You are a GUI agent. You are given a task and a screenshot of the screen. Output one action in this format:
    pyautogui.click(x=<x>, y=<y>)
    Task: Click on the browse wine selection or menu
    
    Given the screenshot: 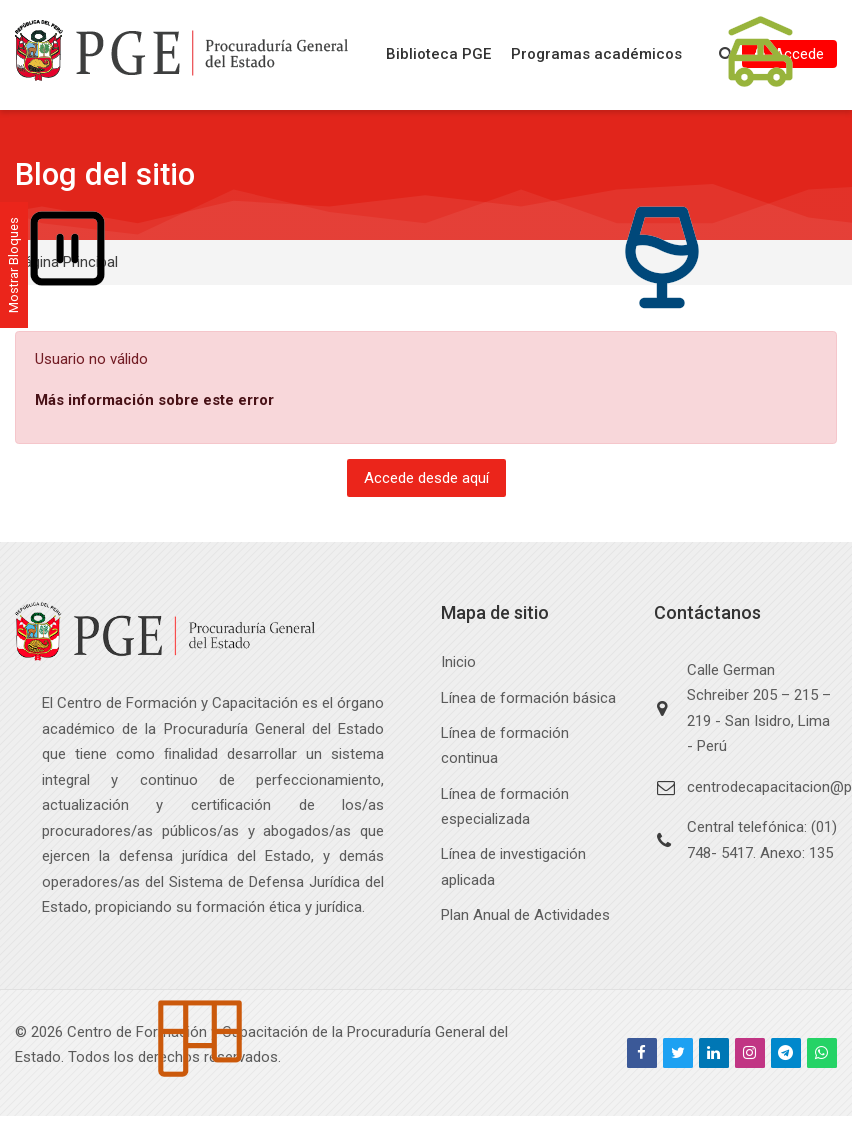 What is the action you would take?
    pyautogui.click(x=662, y=254)
    